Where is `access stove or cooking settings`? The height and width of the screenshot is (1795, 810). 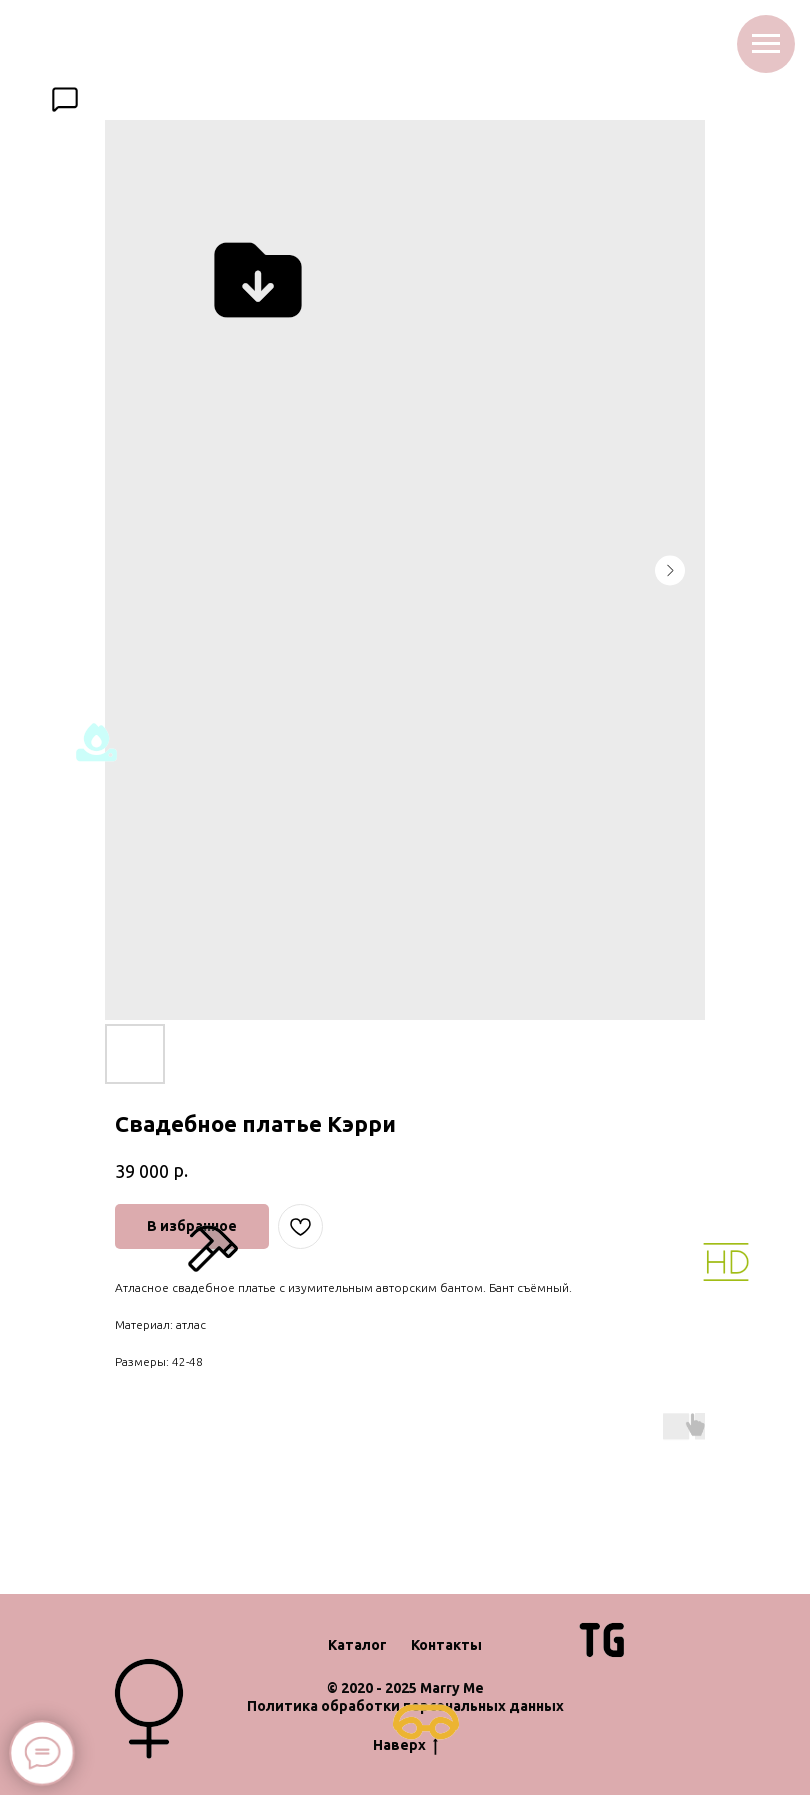
access stove or cooking settings is located at coordinates (96, 743).